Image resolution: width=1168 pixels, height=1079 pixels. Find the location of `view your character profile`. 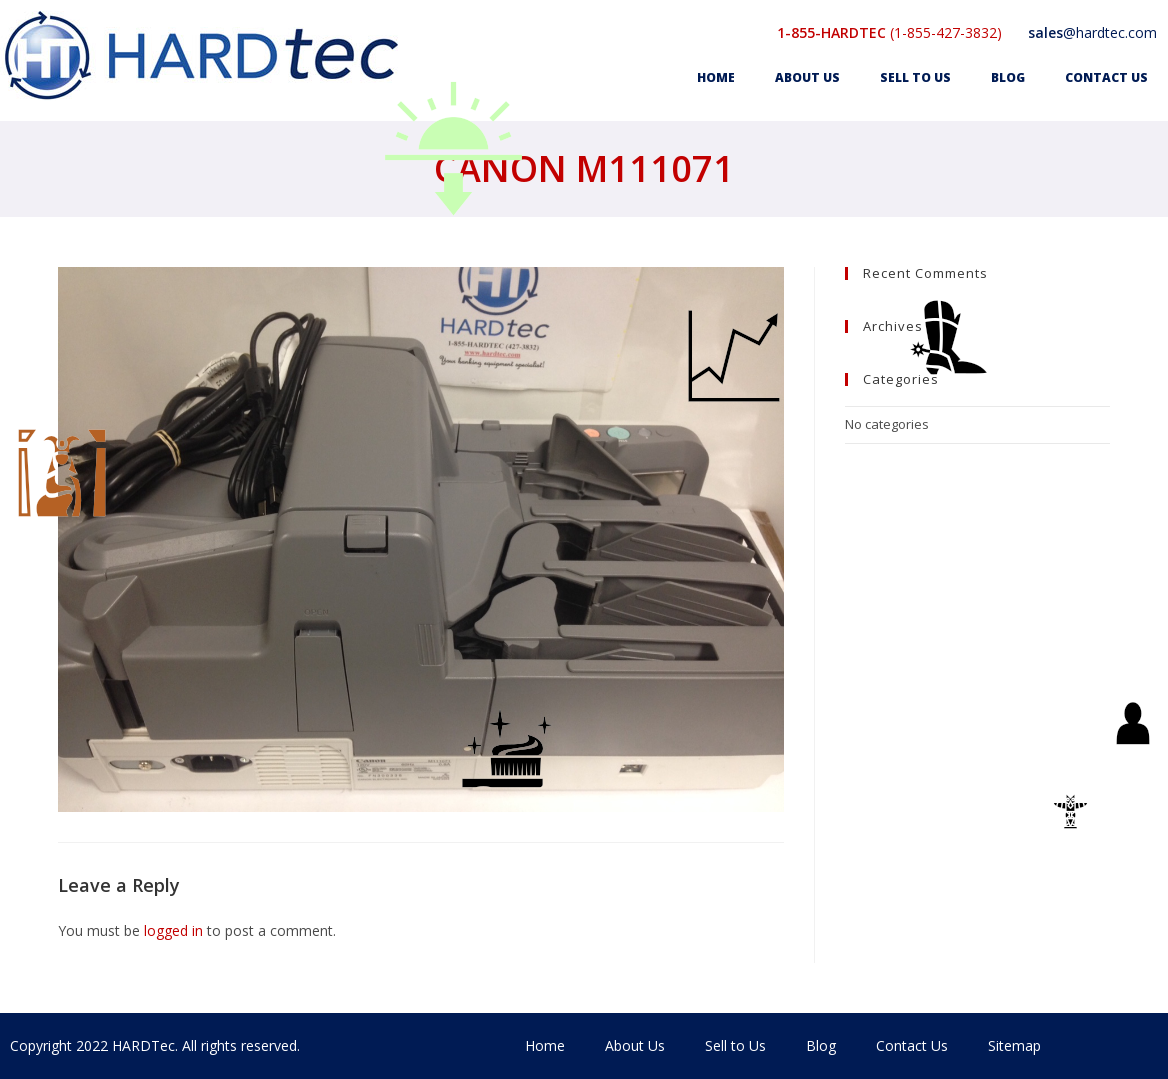

view your character profile is located at coordinates (1133, 722).